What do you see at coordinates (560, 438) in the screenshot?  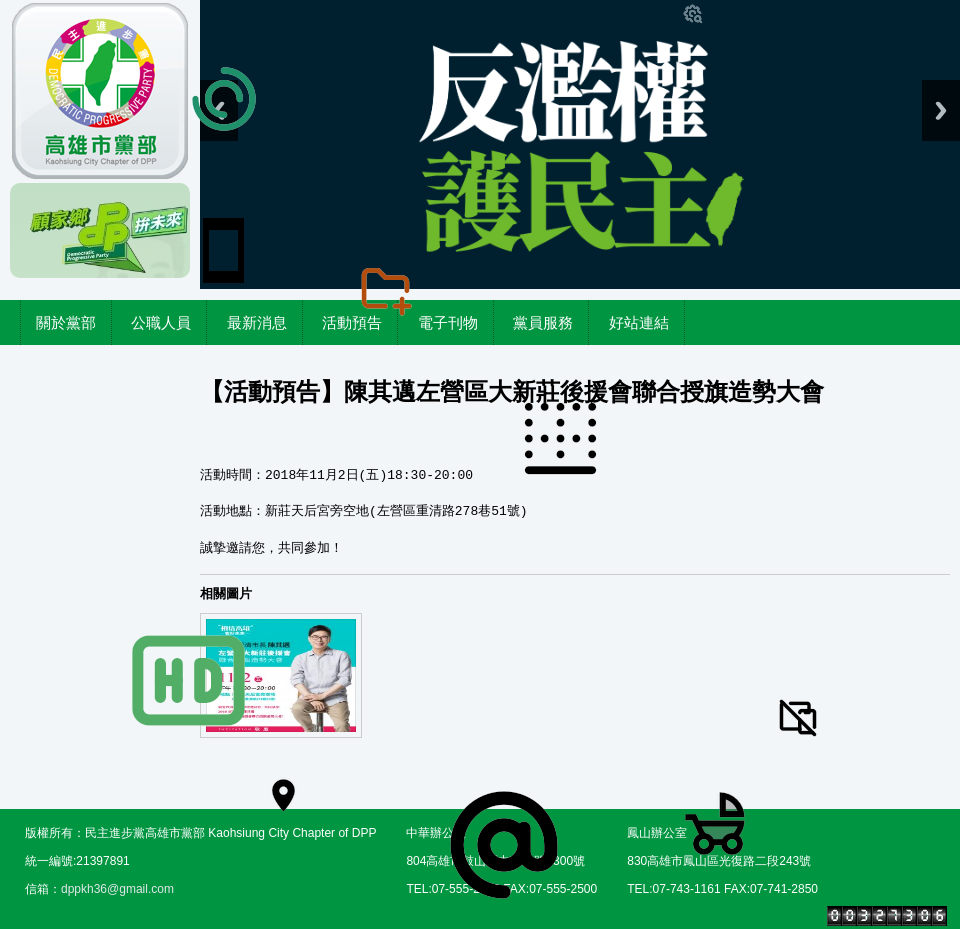 I see `apply border to bottom edge of cell or element` at bounding box center [560, 438].